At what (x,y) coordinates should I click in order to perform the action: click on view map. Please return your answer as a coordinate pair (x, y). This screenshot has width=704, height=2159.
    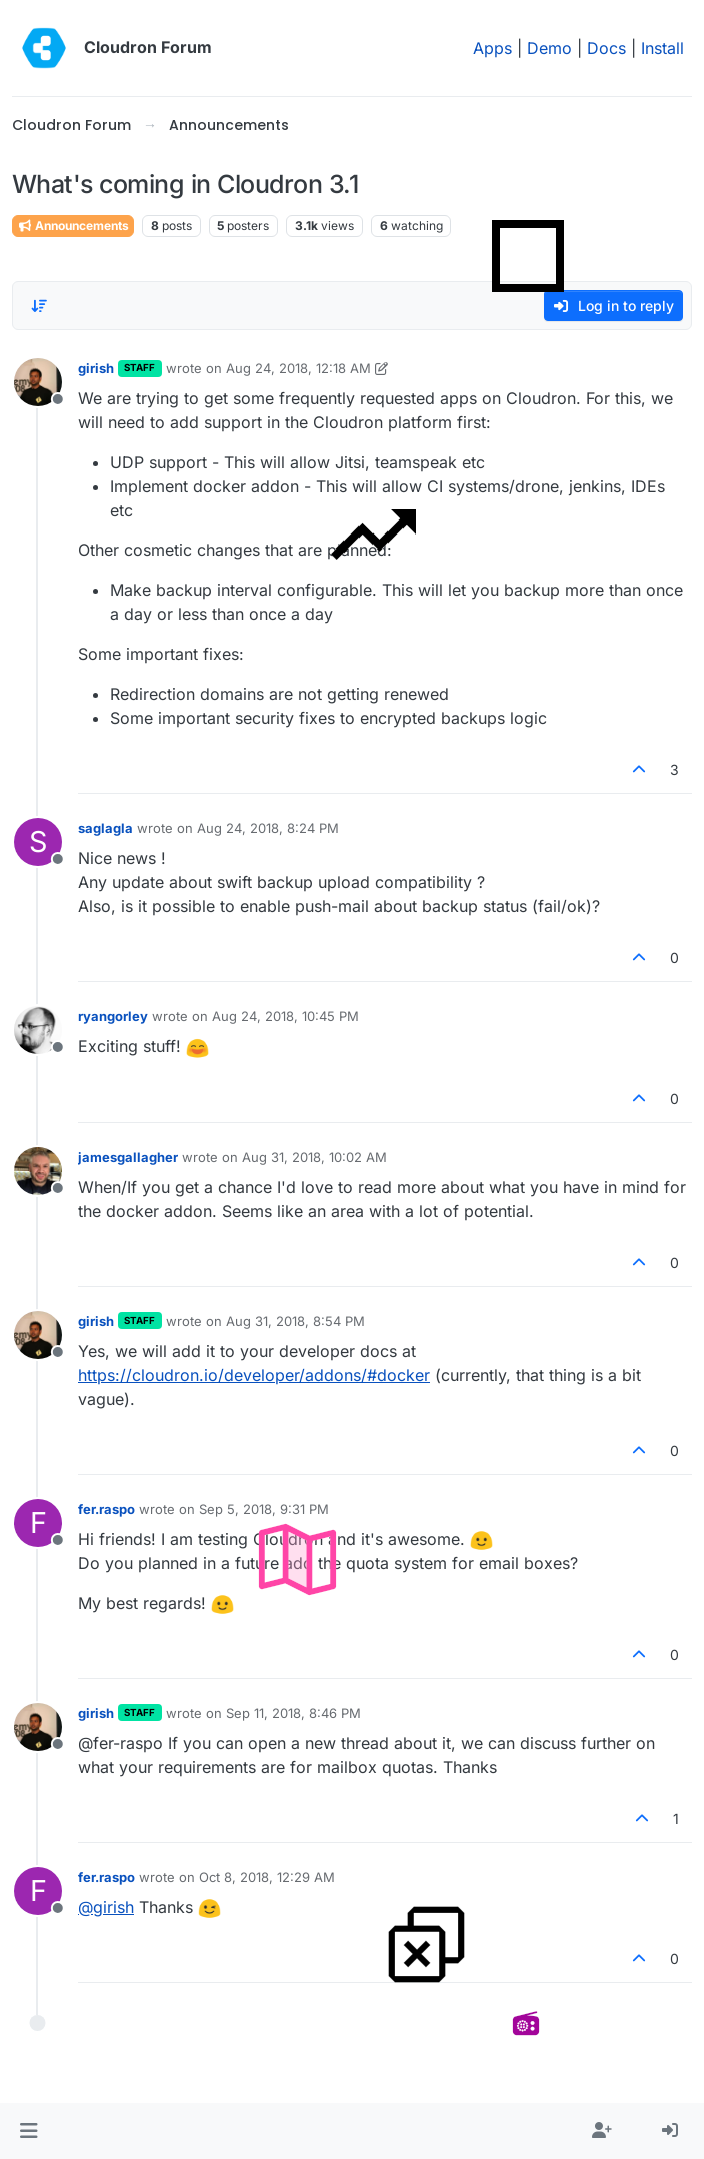
    Looking at the image, I should click on (297, 1559).